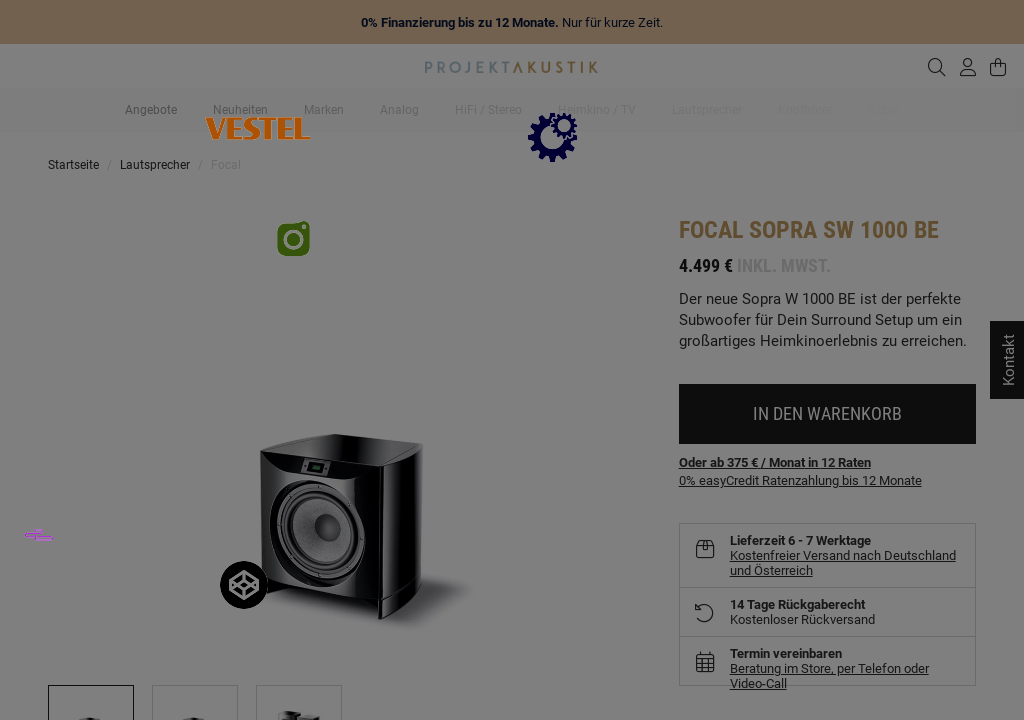 The width and height of the screenshot is (1024, 720). Describe the element at coordinates (257, 128) in the screenshot. I see `vestel brand logo` at that location.